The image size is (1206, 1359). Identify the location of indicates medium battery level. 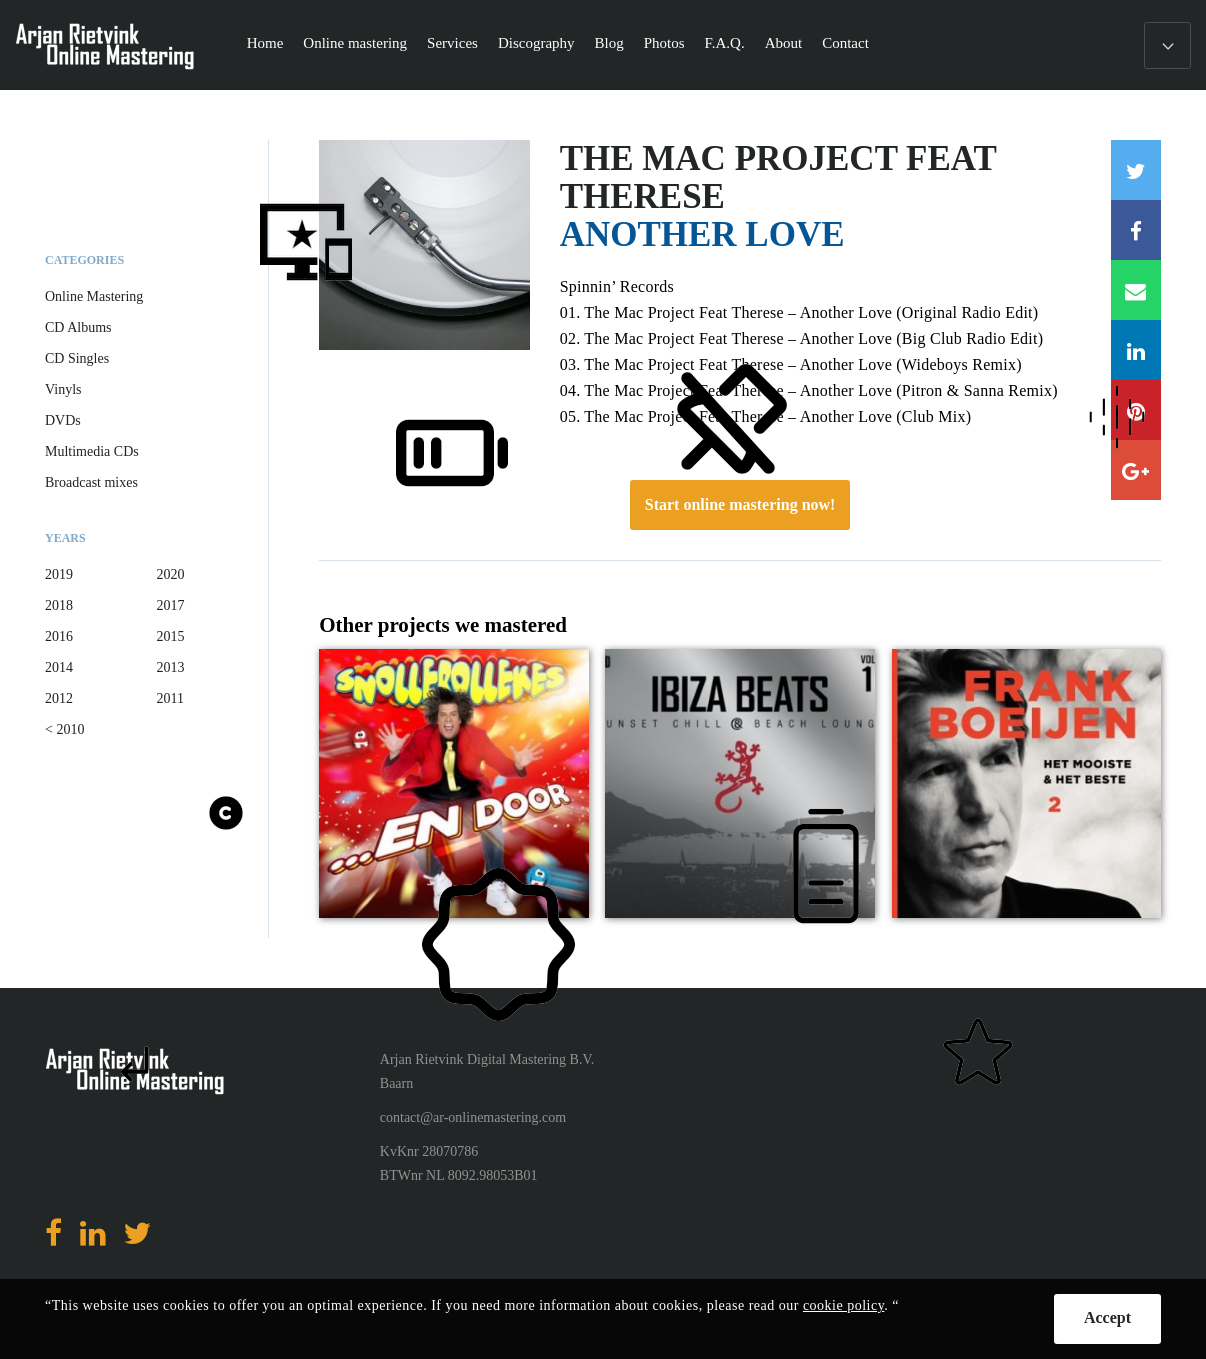
(826, 868).